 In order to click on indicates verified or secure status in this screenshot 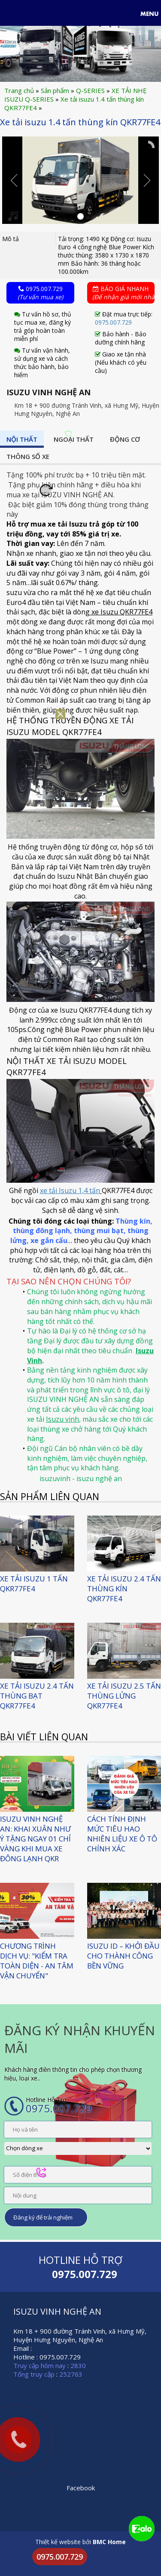, I will do `click(68, 434)`.